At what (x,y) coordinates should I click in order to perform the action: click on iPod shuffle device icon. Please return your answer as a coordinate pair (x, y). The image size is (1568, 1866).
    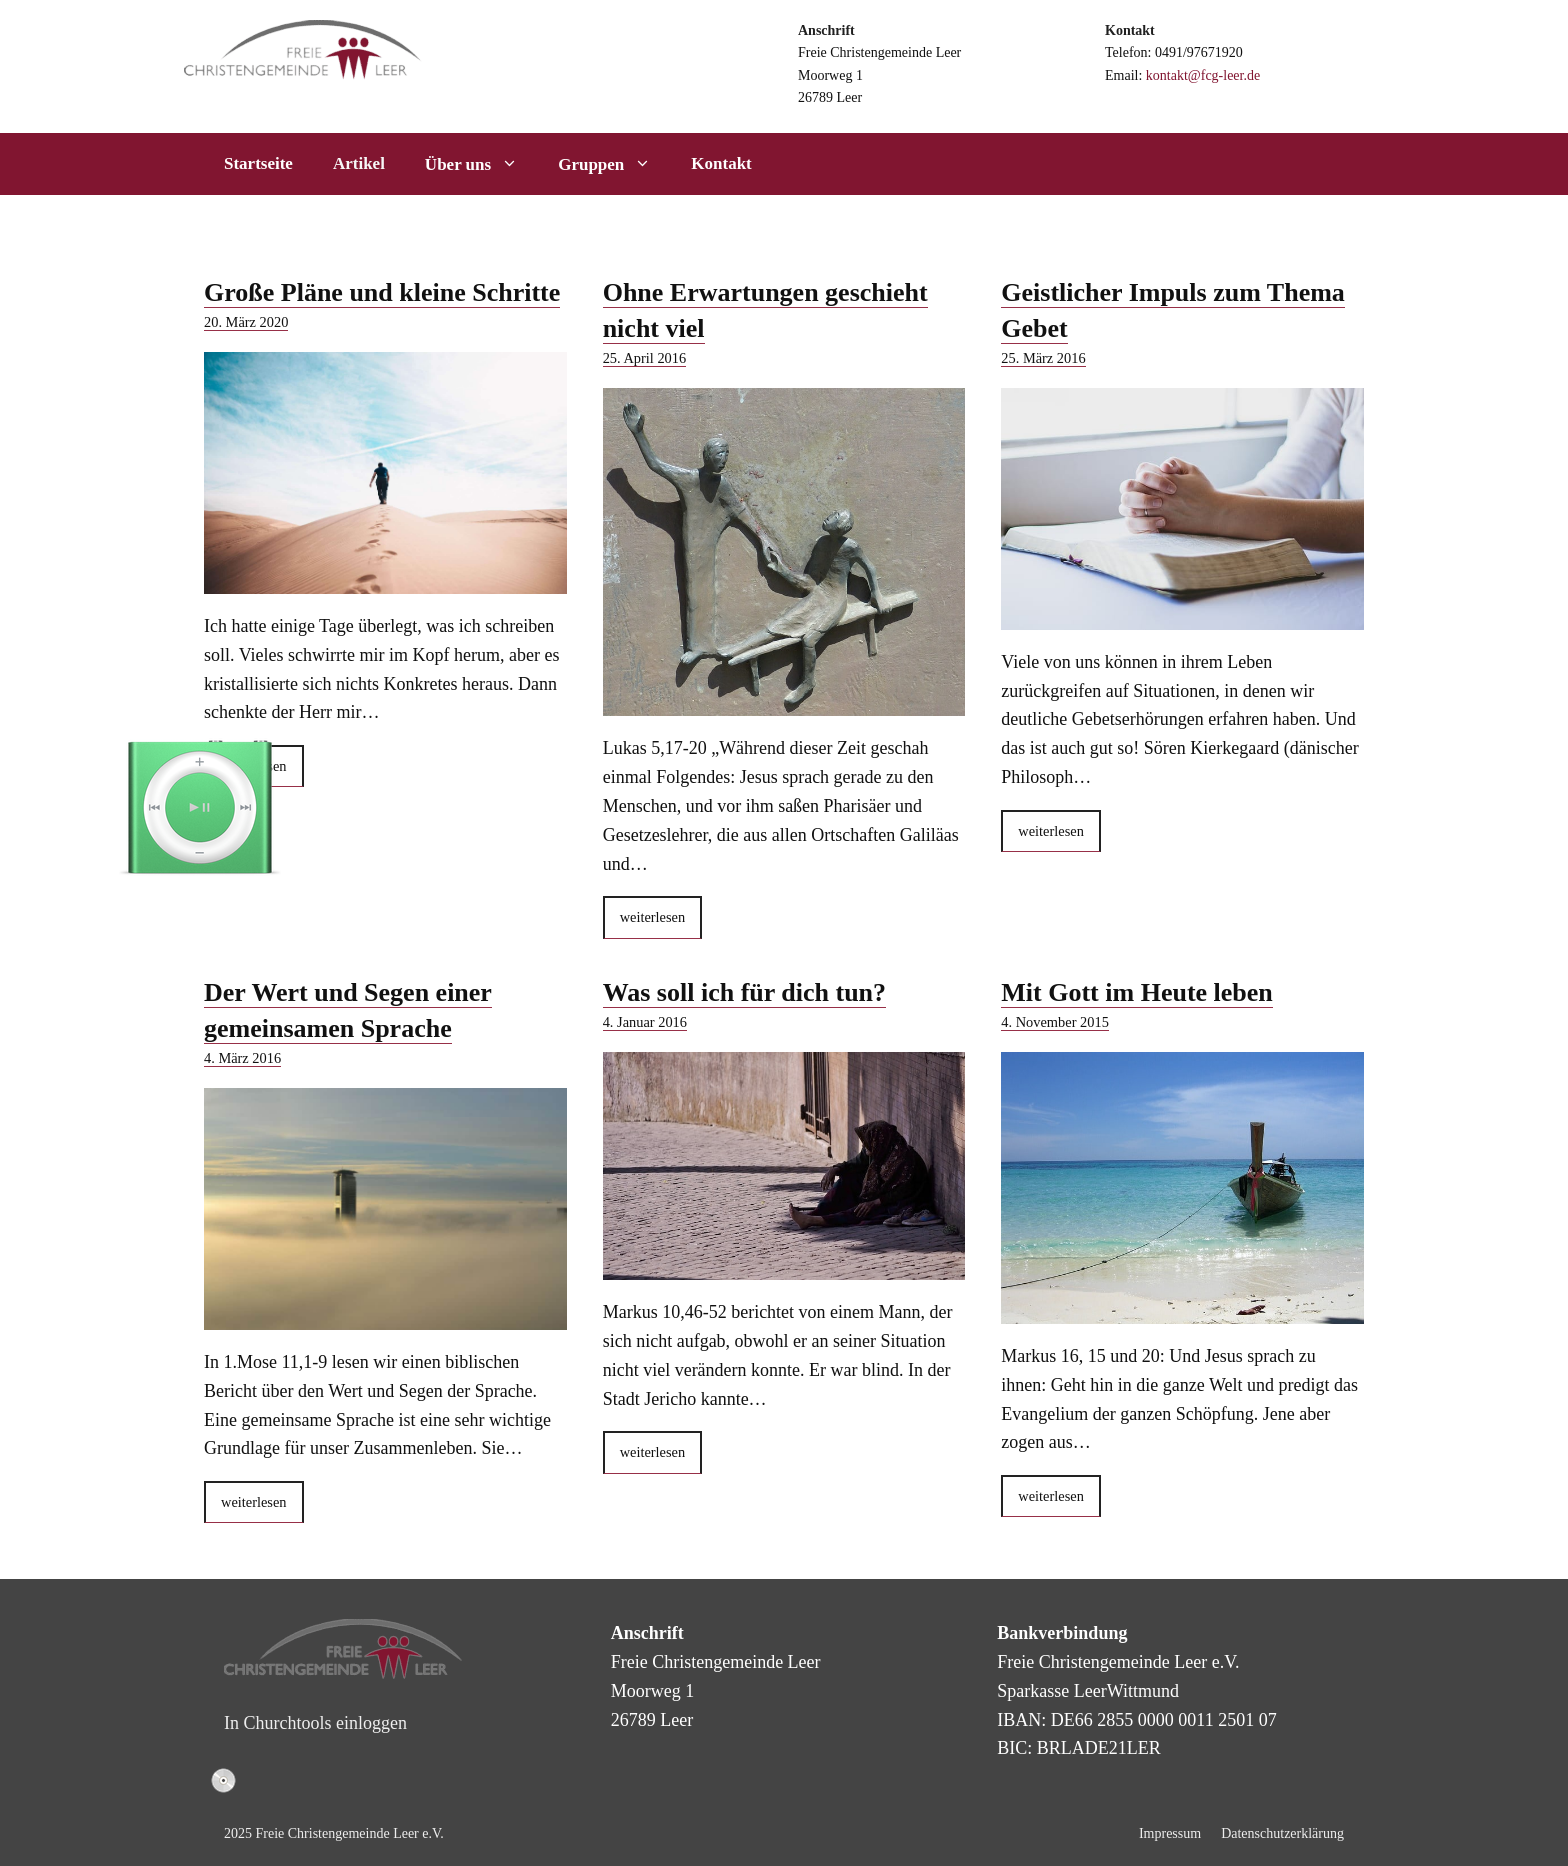
    Looking at the image, I should click on (200, 807).